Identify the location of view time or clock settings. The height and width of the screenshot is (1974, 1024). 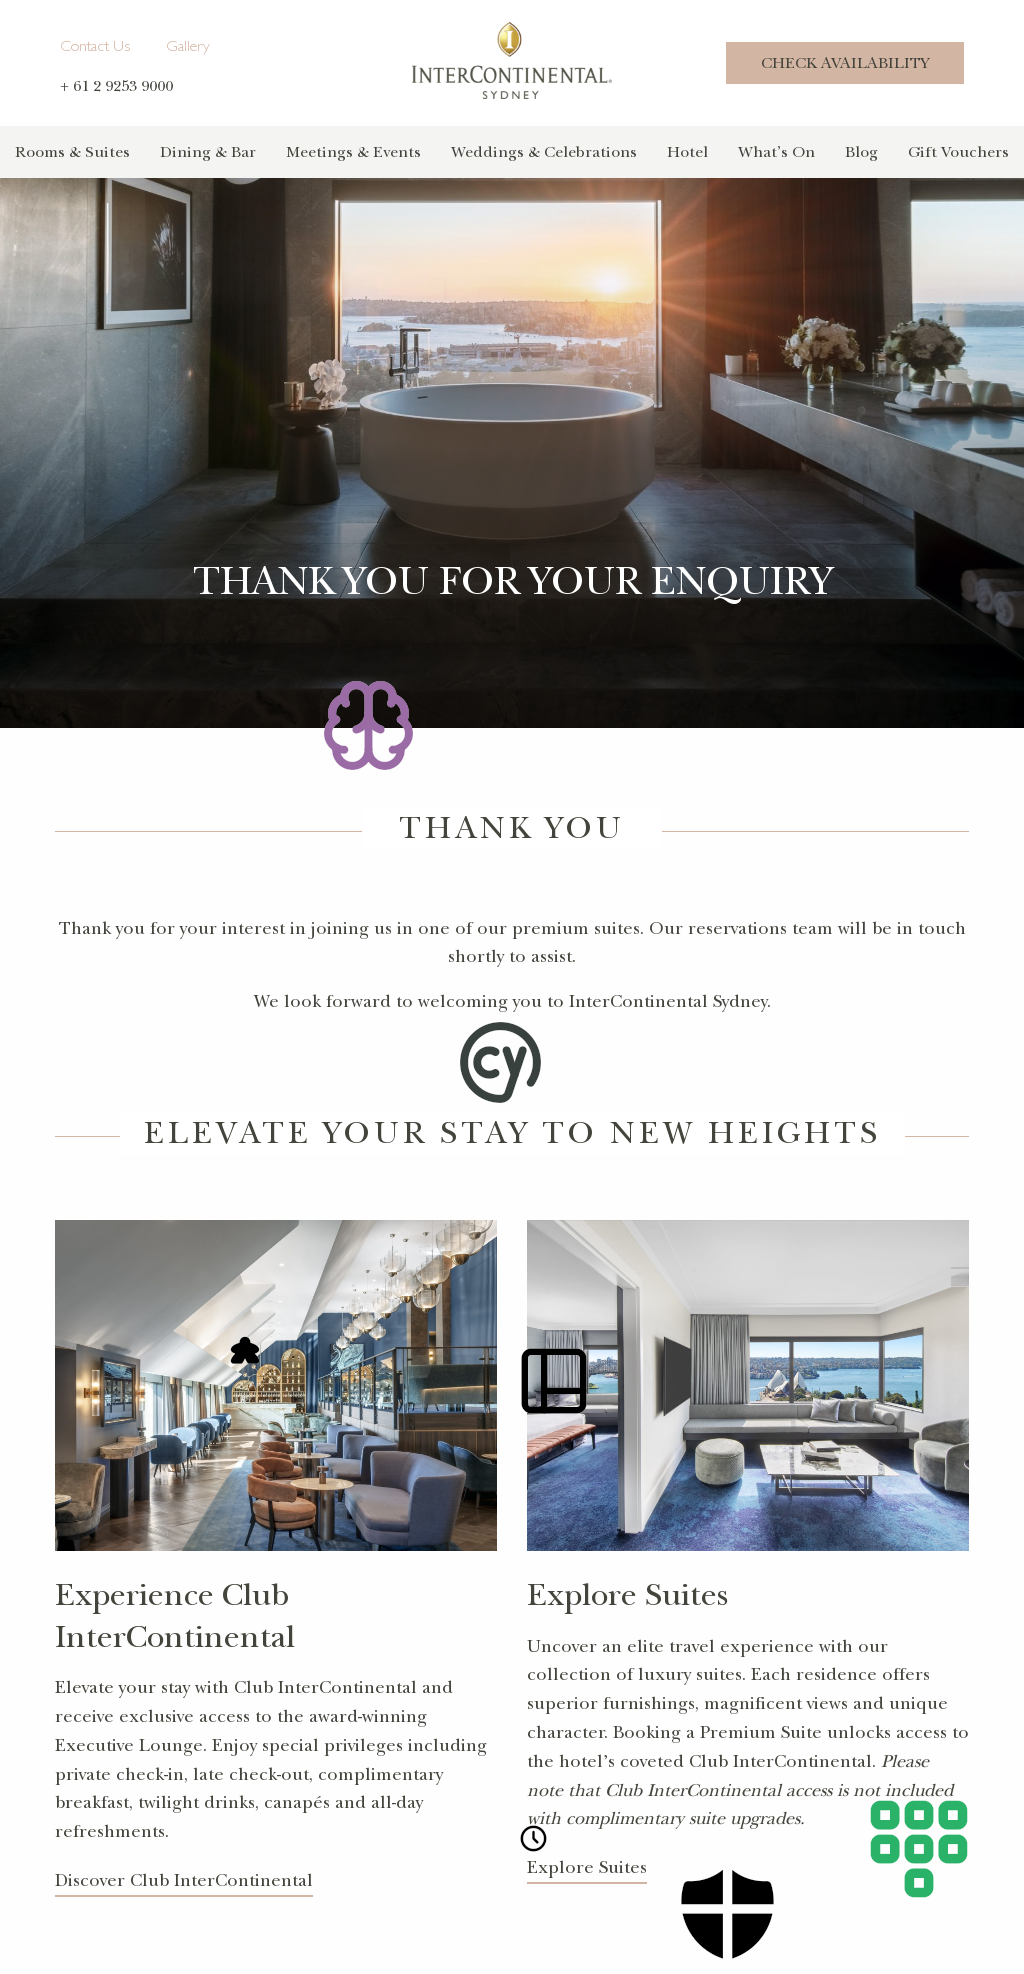
(533, 1838).